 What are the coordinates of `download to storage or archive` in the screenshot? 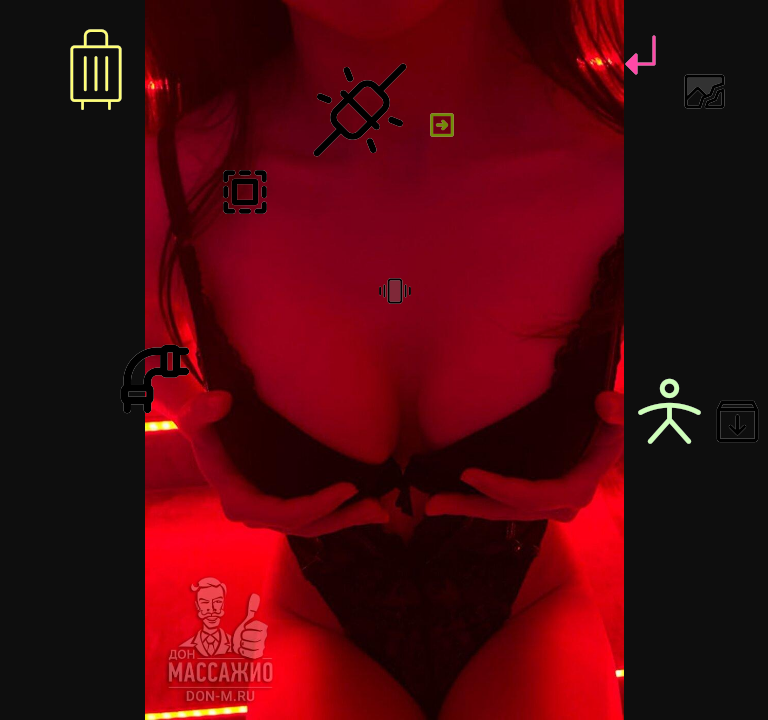 It's located at (737, 421).